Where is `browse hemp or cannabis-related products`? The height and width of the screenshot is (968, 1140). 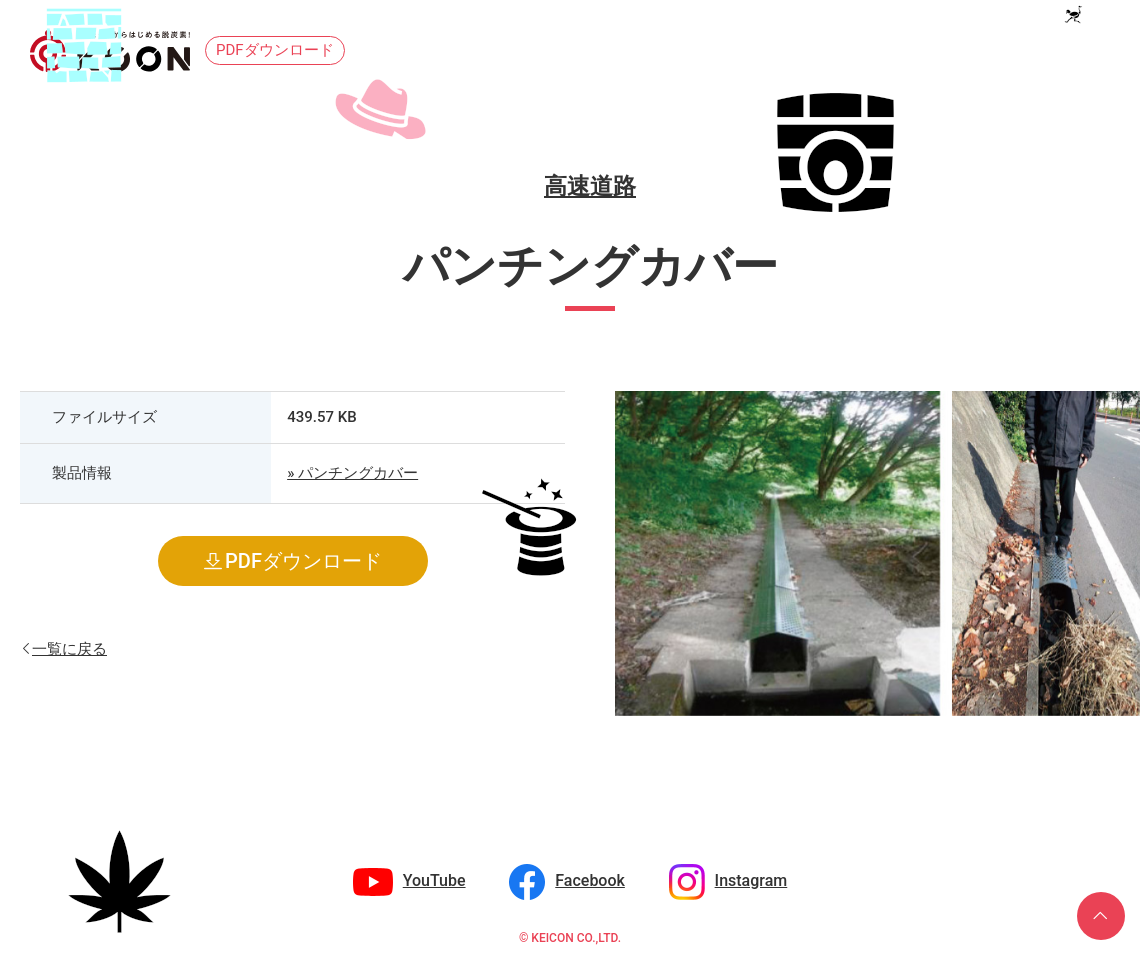
browse hemp or cannabis-related products is located at coordinates (119, 881).